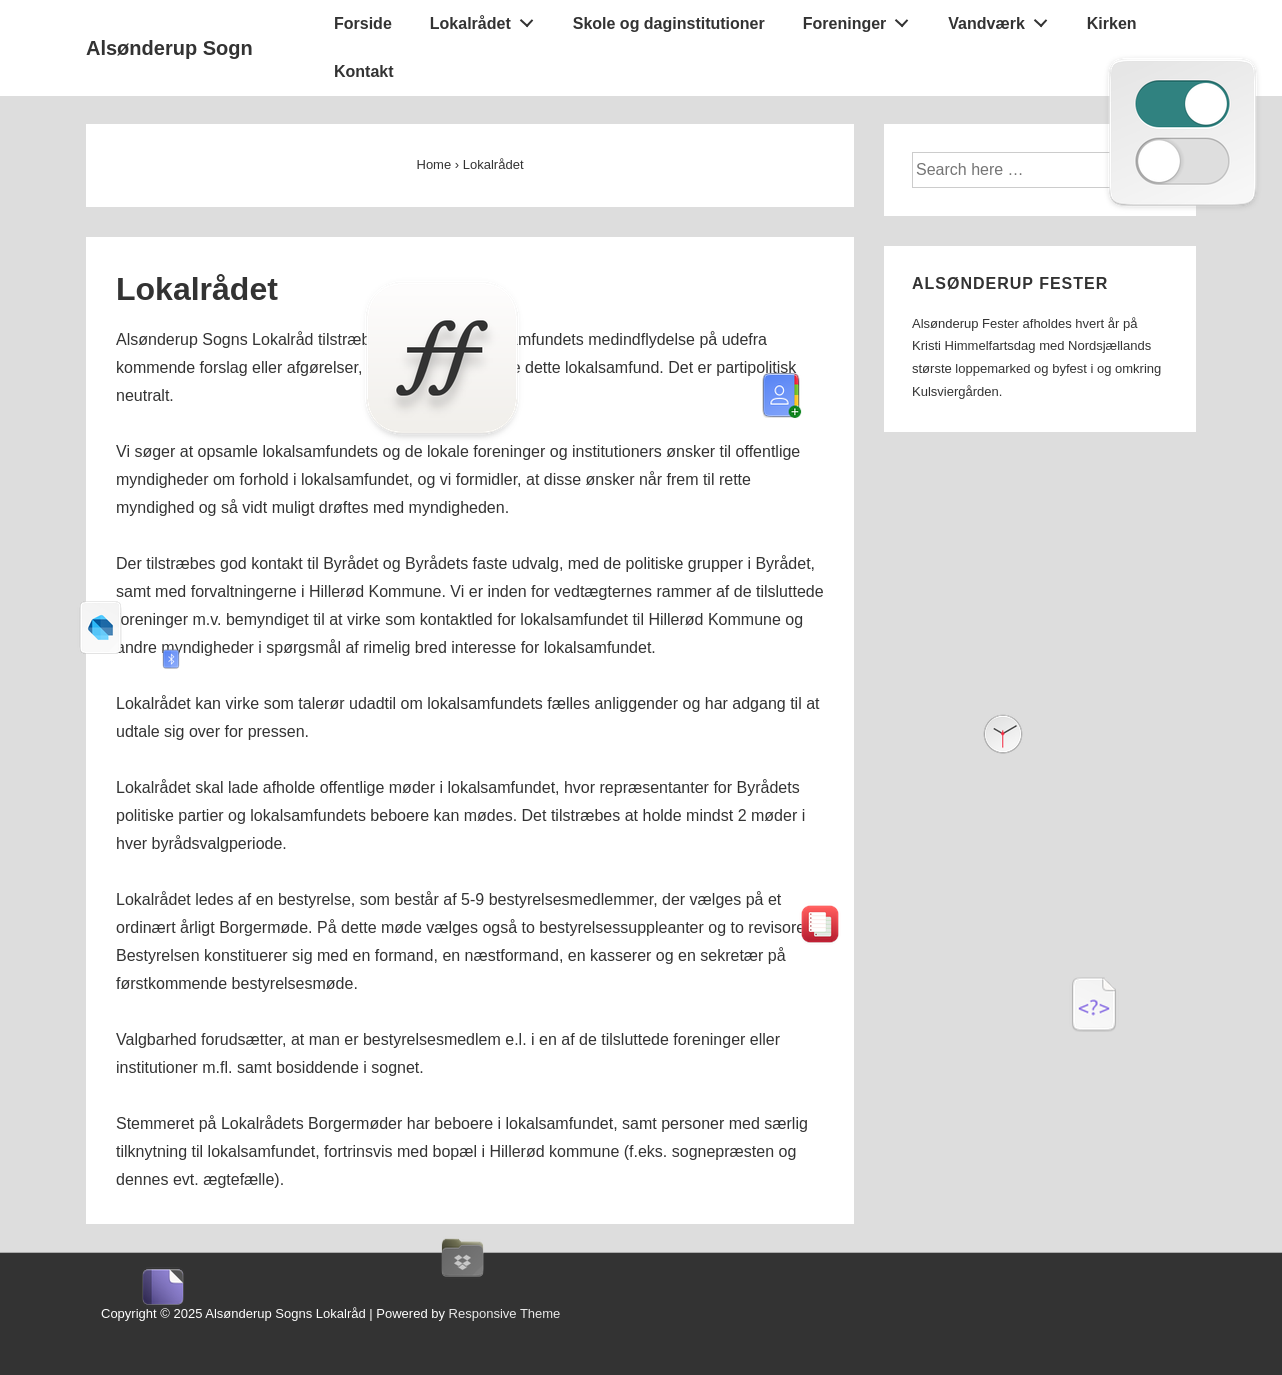  What do you see at coordinates (442, 358) in the screenshot?
I see `open fontforge font editing application` at bounding box center [442, 358].